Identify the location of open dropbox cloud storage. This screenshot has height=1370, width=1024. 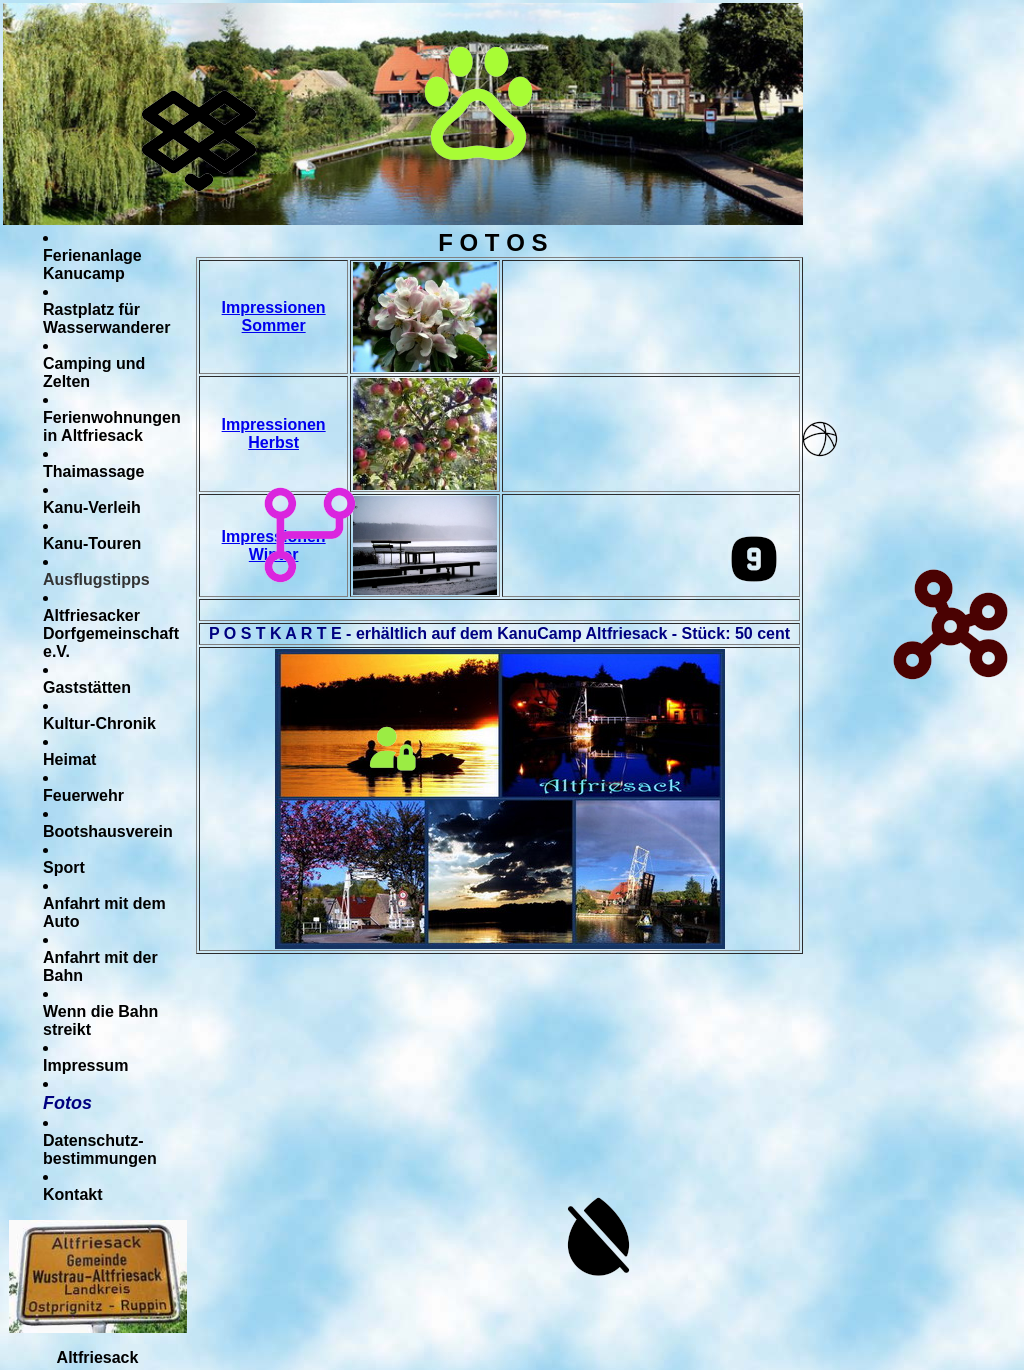
(199, 136).